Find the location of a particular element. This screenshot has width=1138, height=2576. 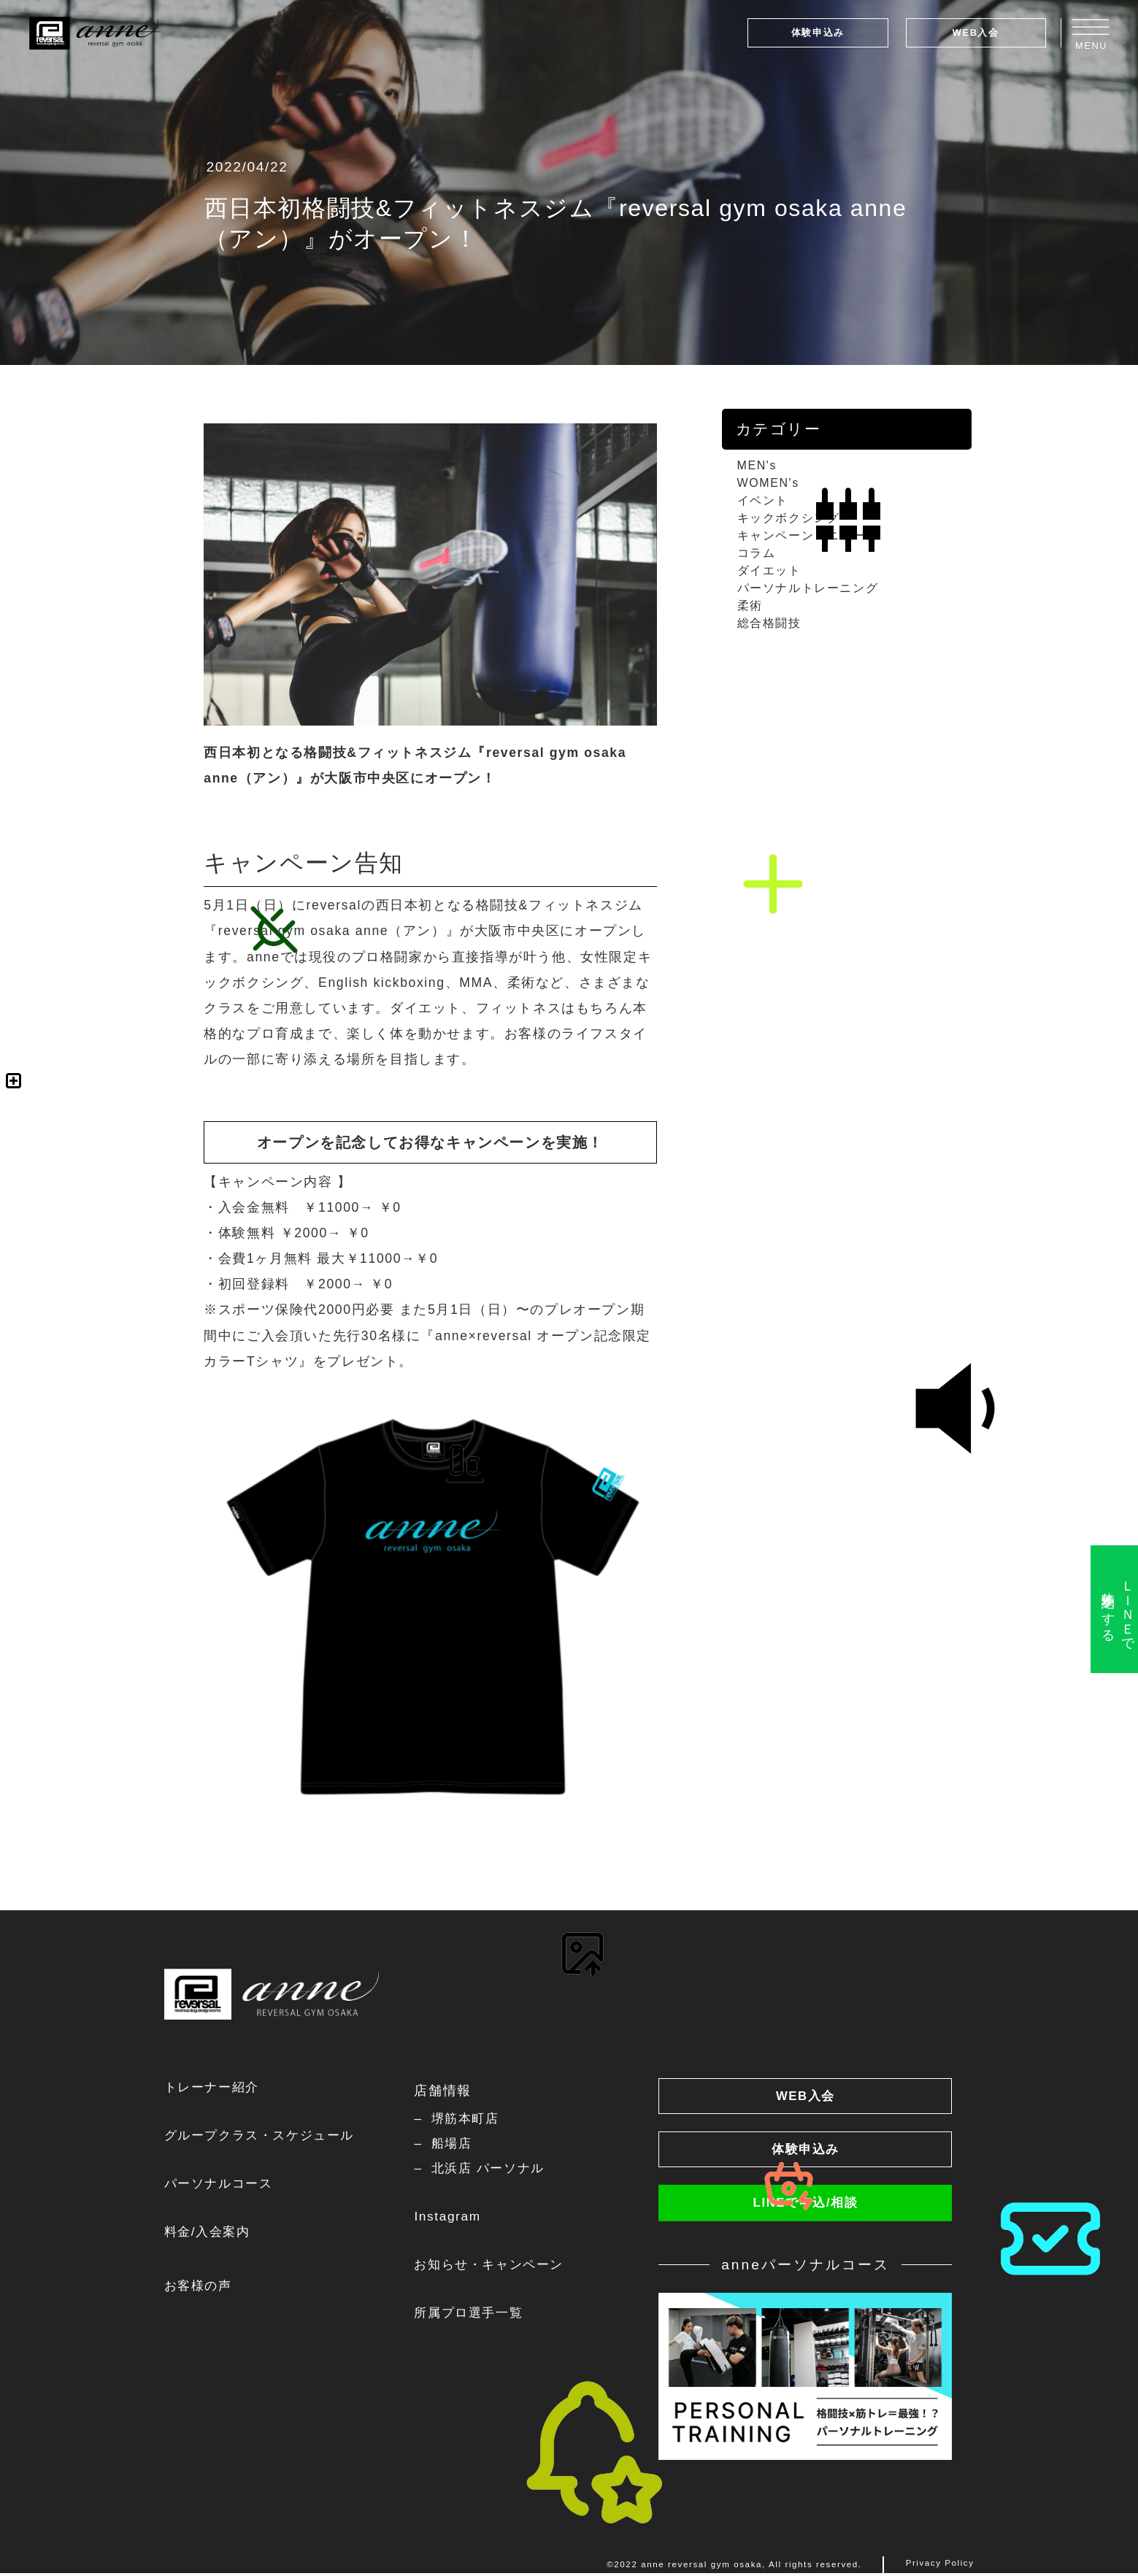

find nearby hospitals or medical facilities is located at coordinates (13, 1080).